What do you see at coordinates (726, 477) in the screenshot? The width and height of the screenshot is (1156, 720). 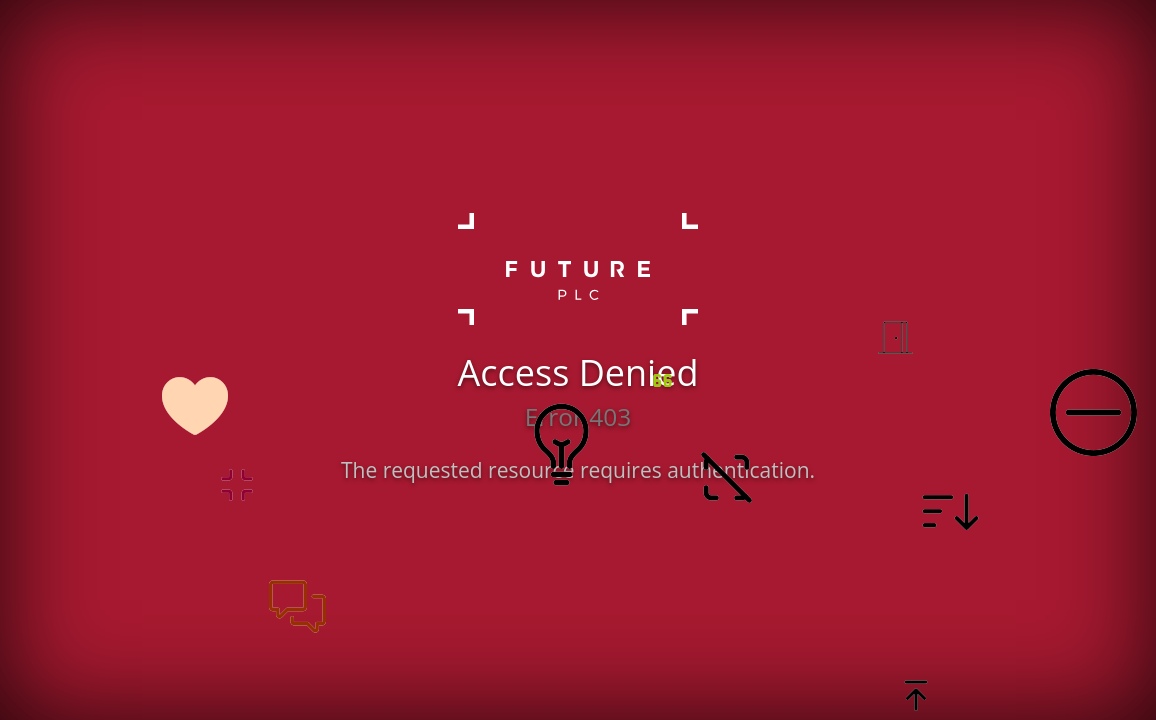 I see `maximize view is currently disabled` at bounding box center [726, 477].